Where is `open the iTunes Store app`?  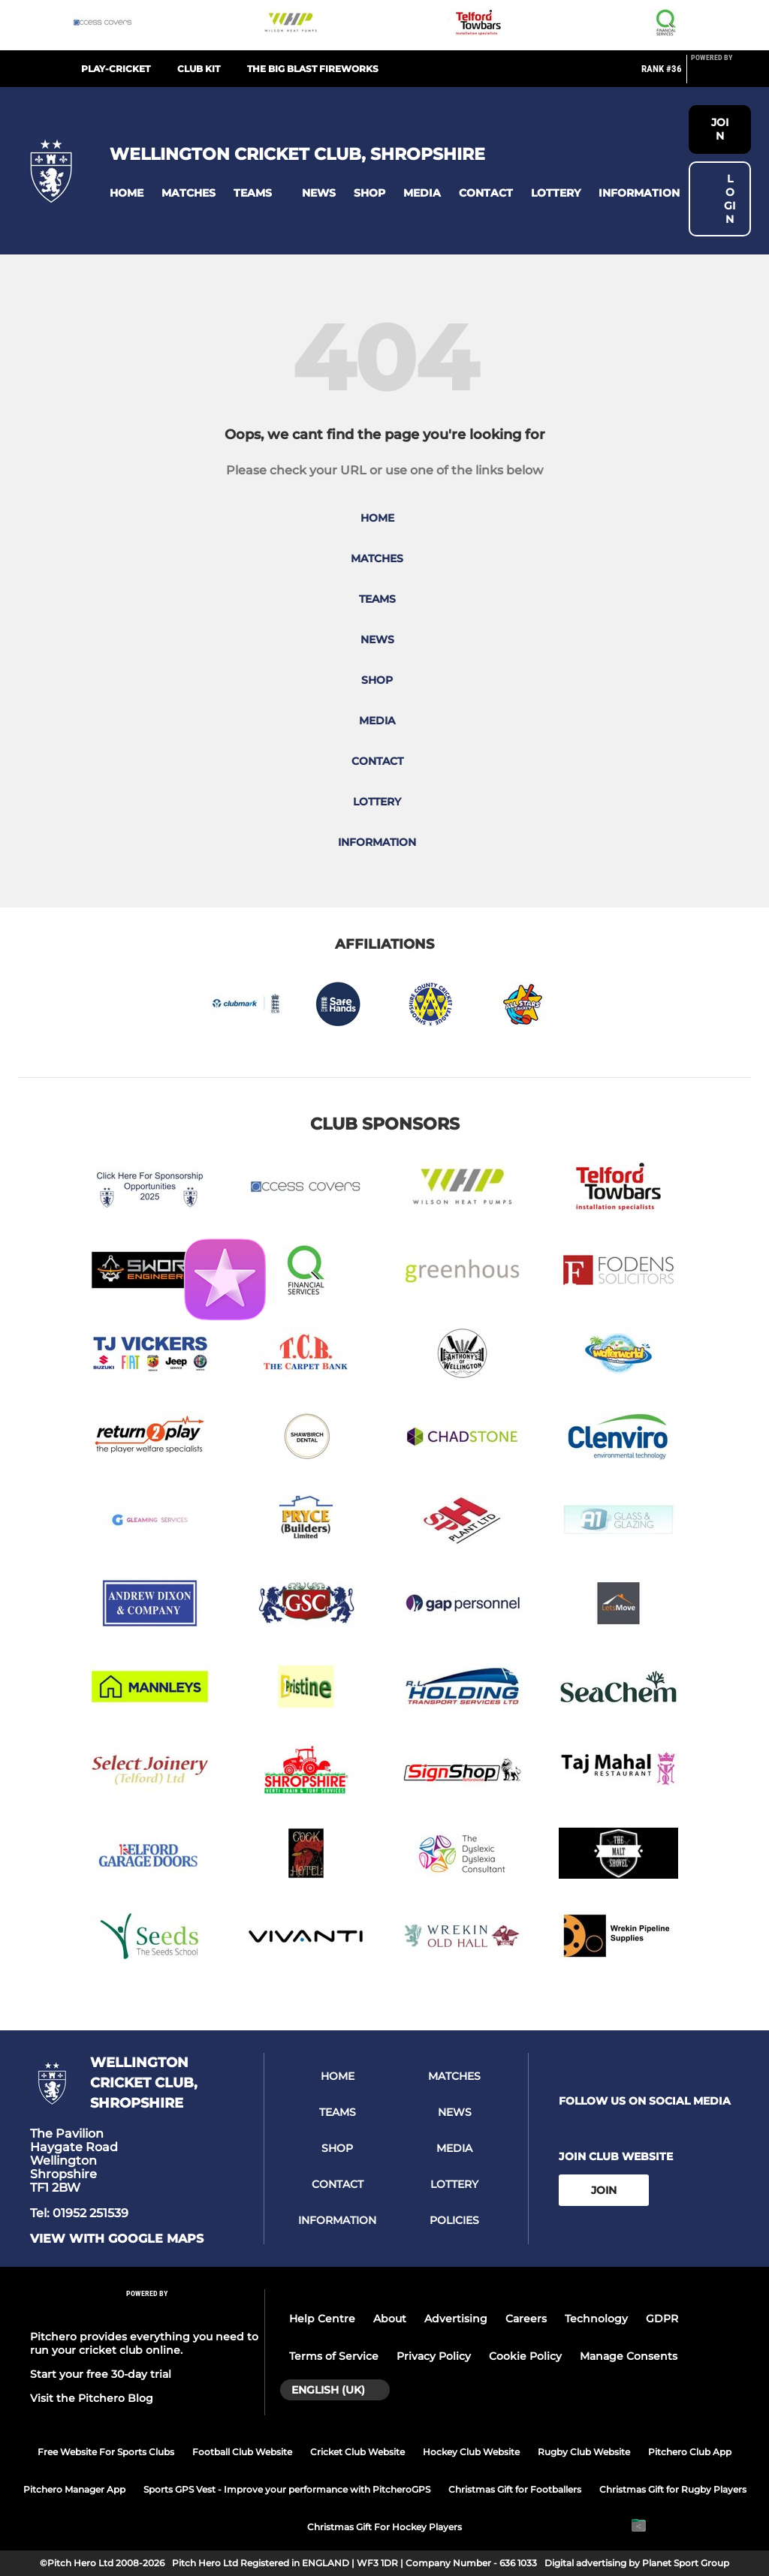
open the iTunes Store app is located at coordinates (225, 1279).